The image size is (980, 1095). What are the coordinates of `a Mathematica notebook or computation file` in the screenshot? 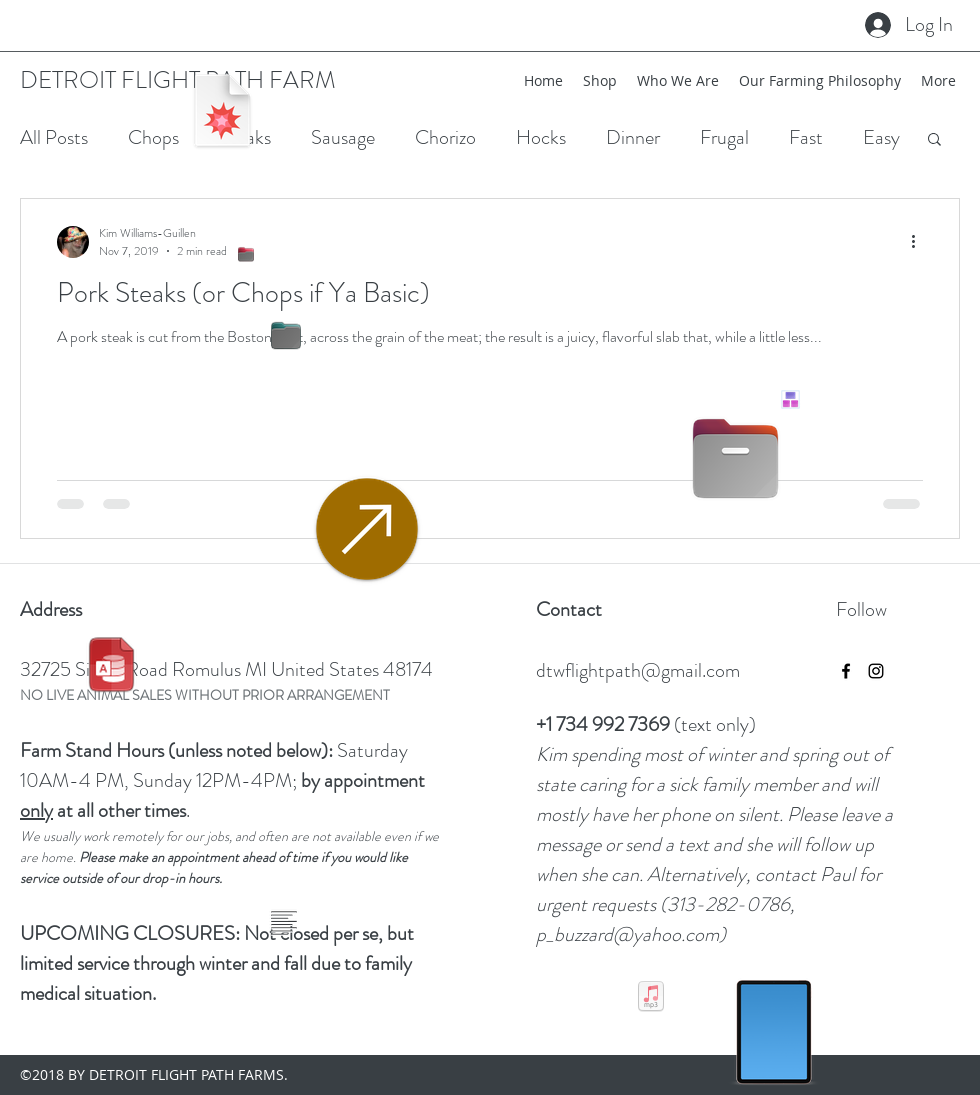 It's located at (222, 111).